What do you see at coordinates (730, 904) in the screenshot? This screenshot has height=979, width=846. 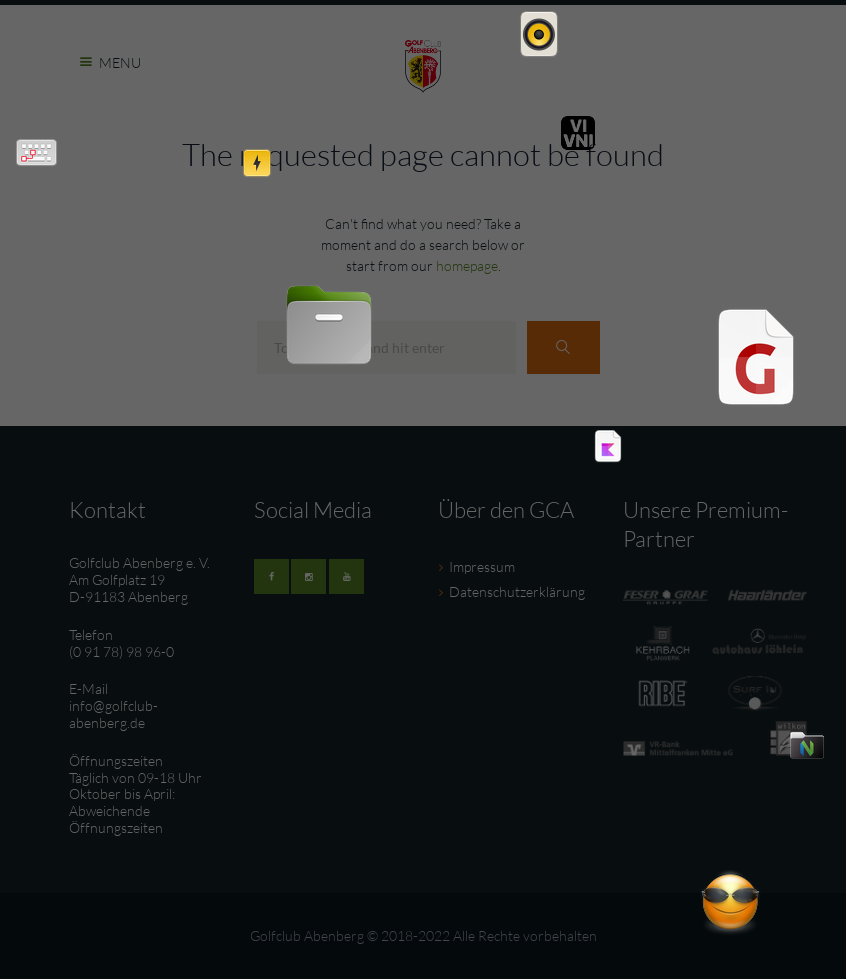 I see `indicates a "cool" or confident mood in messaging` at bounding box center [730, 904].